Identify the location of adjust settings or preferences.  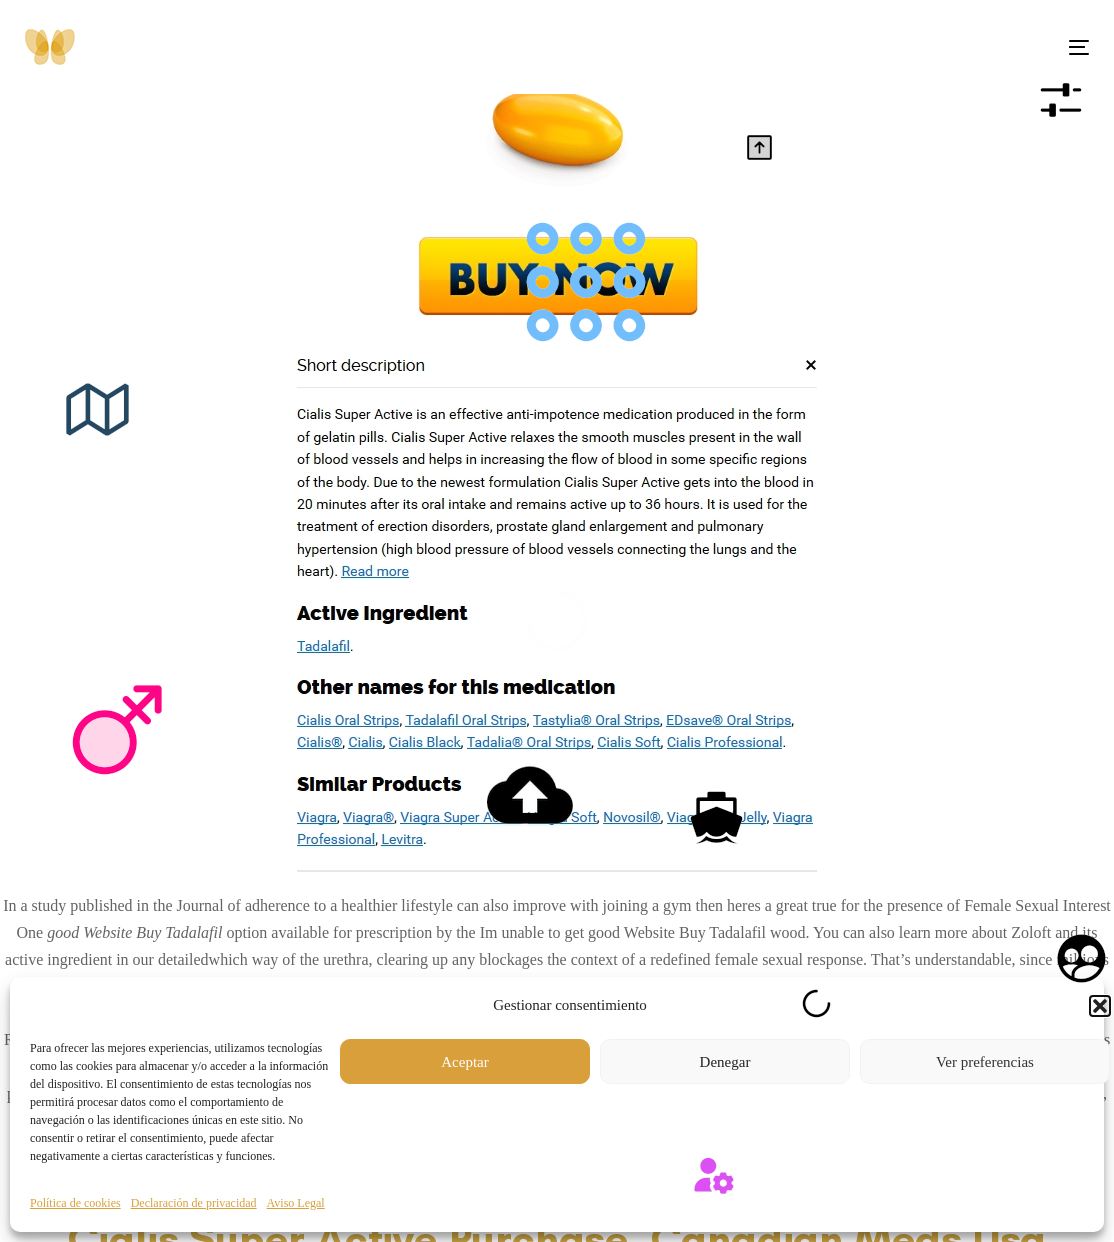
(1061, 100).